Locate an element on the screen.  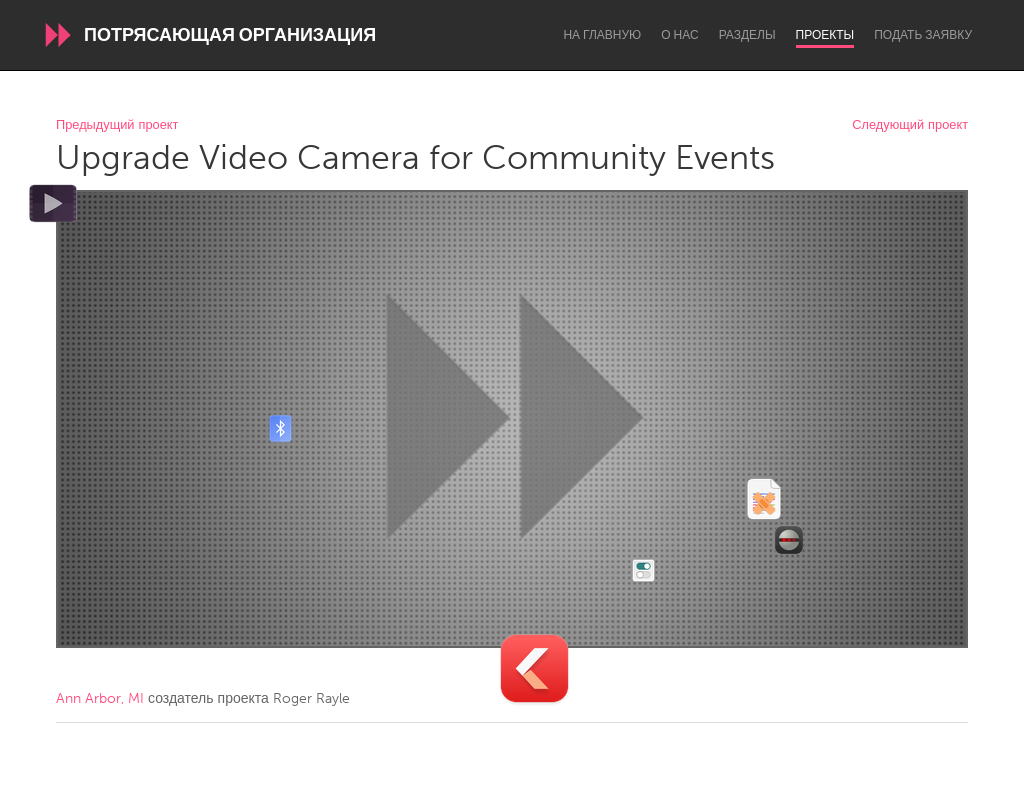
a video file type indicator is located at coordinates (53, 200).